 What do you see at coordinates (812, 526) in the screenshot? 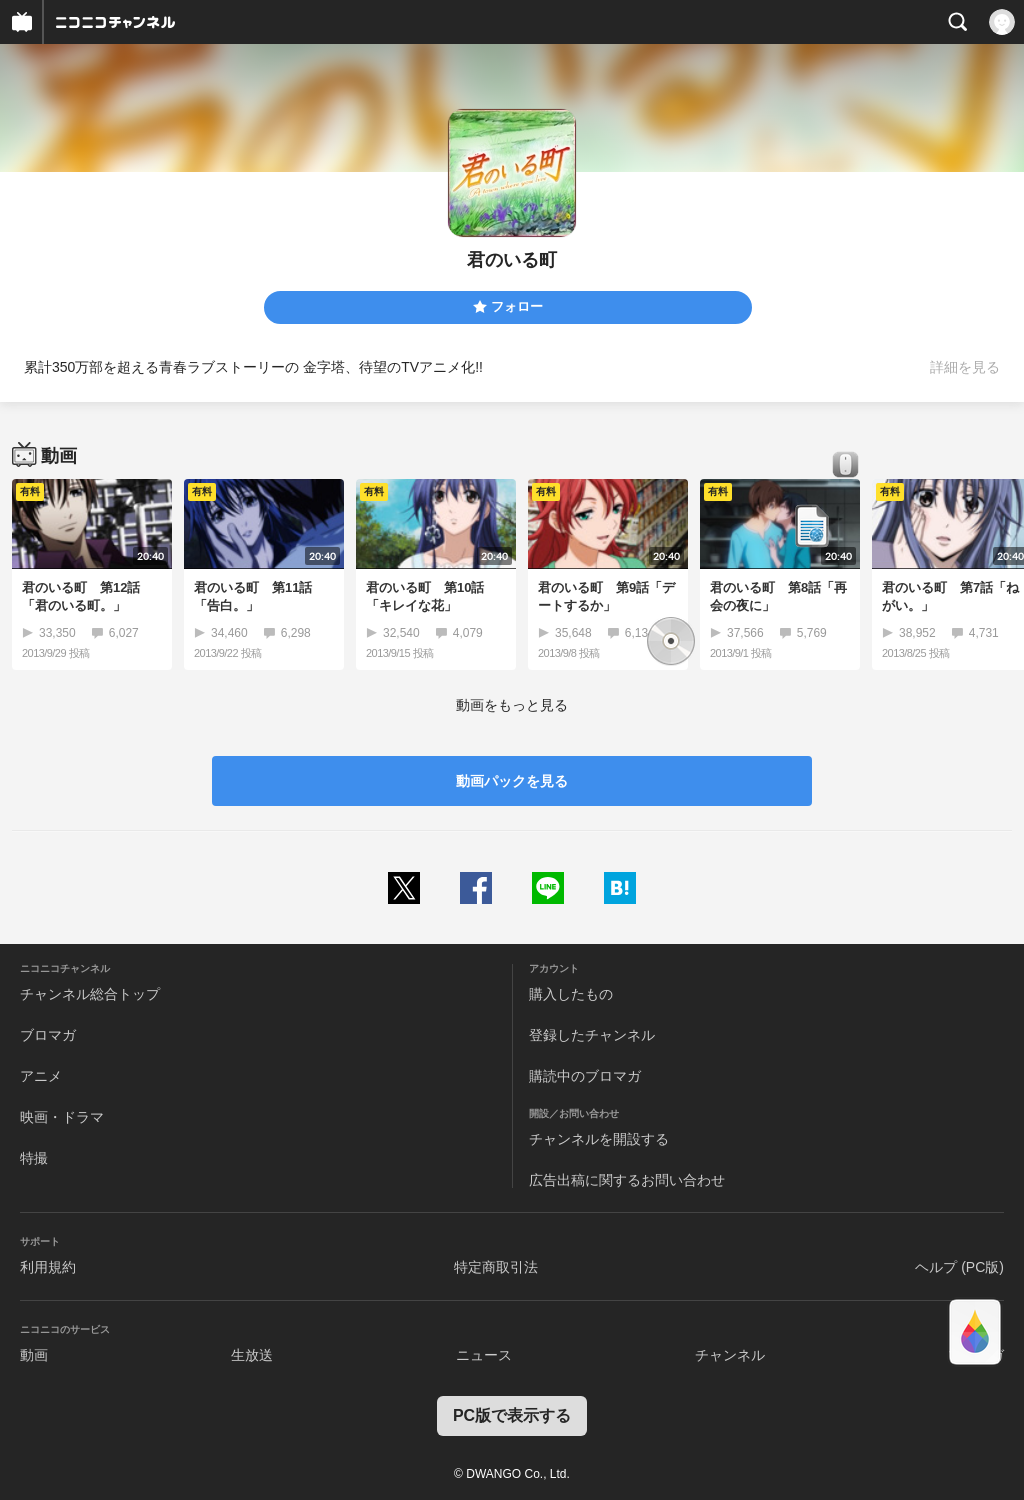
I see `libreoffice web template document file` at bounding box center [812, 526].